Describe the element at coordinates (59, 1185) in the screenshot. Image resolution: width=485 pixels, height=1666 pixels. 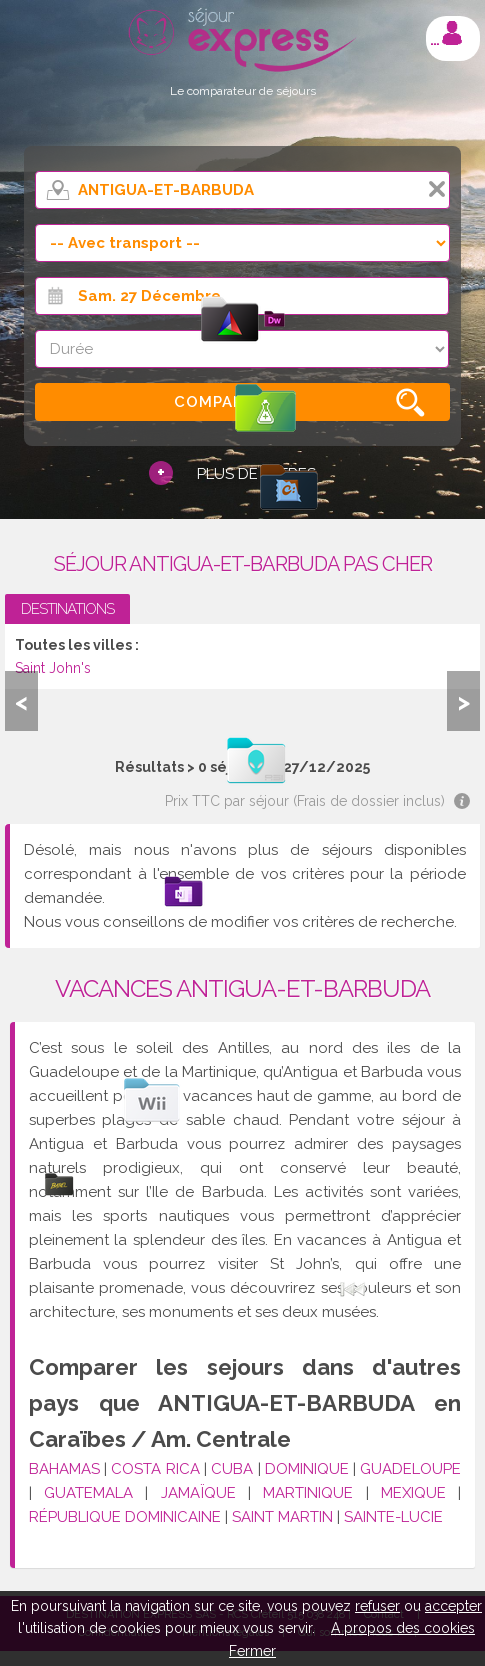
I see `folder containing babel configuration files` at that location.